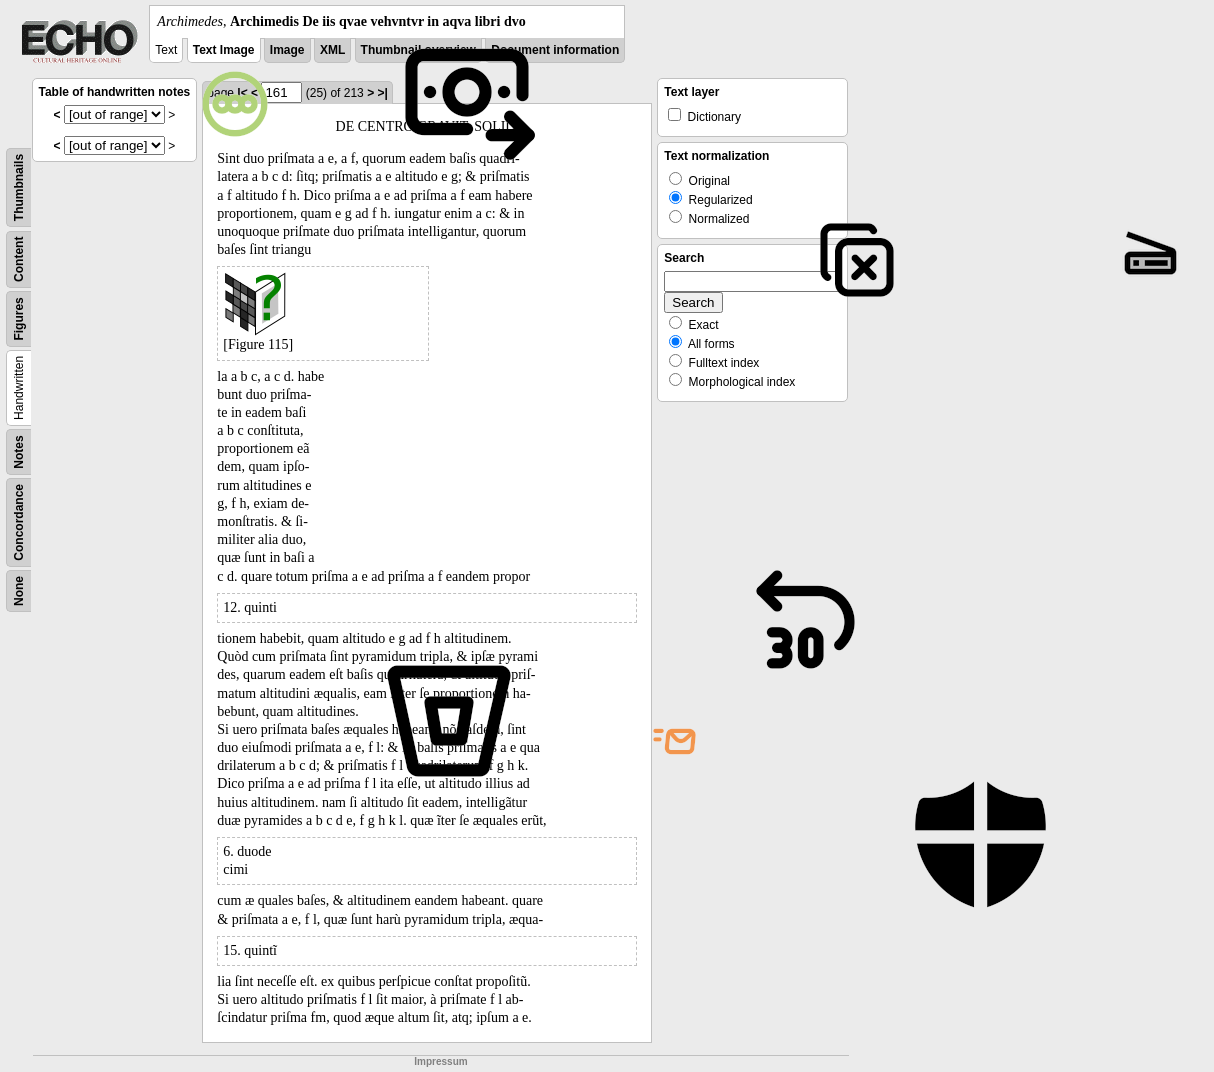  What do you see at coordinates (467, 92) in the screenshot?
I see `transfer money or send funds` at bounding box center [467, 92].